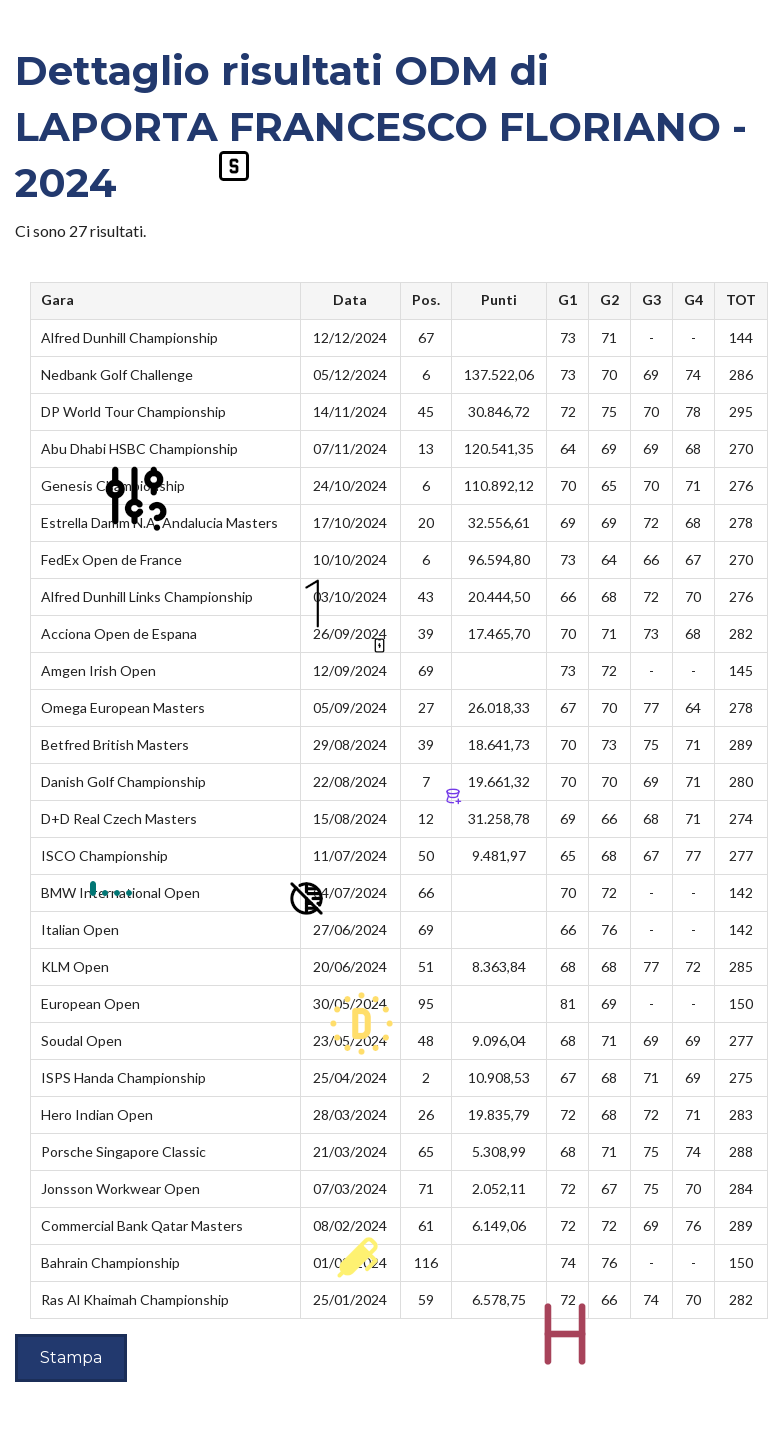 The image size is (768, 1442). What do you see at coordinates (379, 645) in the screenshot?
I see `indicates device is currently charging` at bounding box center [379, 645].